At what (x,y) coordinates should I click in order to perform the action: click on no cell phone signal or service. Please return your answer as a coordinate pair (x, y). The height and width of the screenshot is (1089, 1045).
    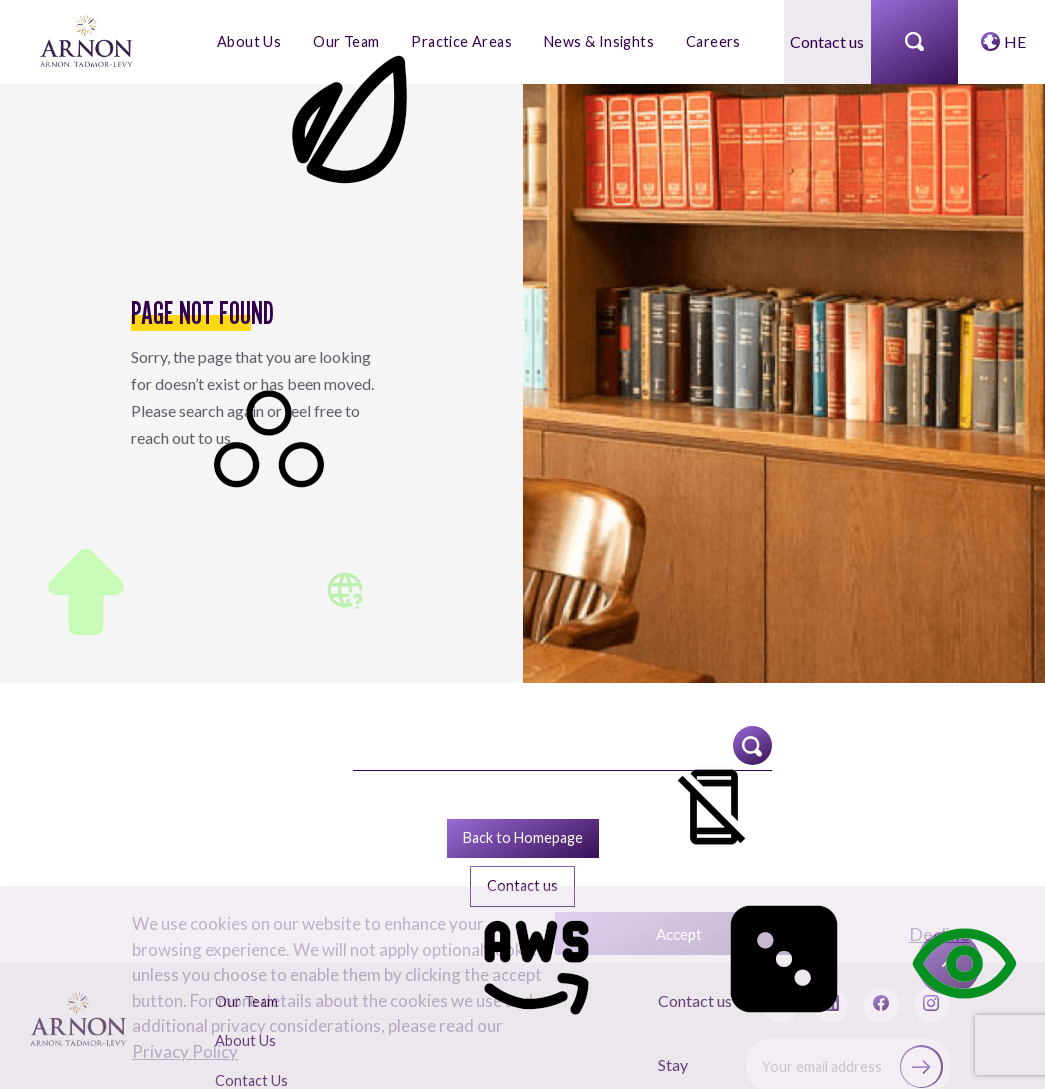
    Looking at the image, I should click on (714, 807).